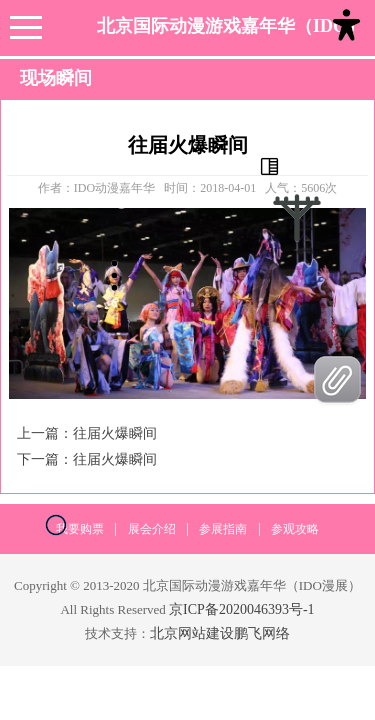  Describe the element at coordinates (56, 525) in the screenshot. I see `unselected option in a radio button group` at that location.